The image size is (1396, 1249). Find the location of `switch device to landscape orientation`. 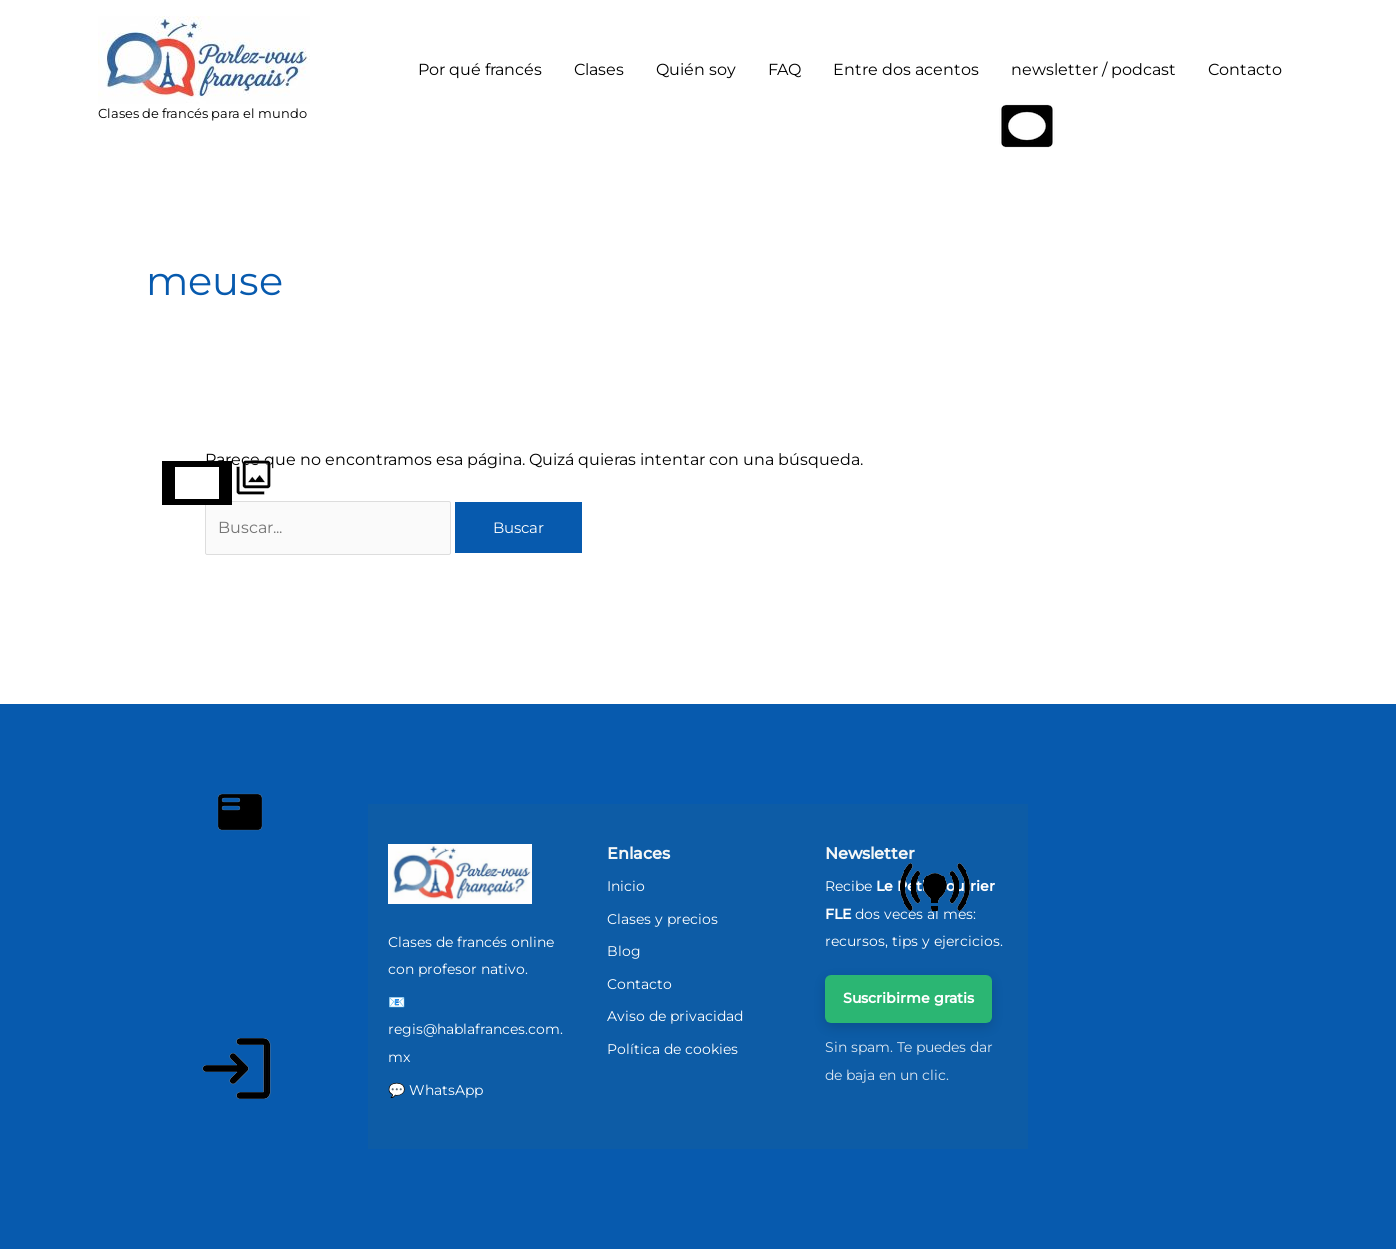

switch device to landscape orientation is located at coordinates (197, 483).